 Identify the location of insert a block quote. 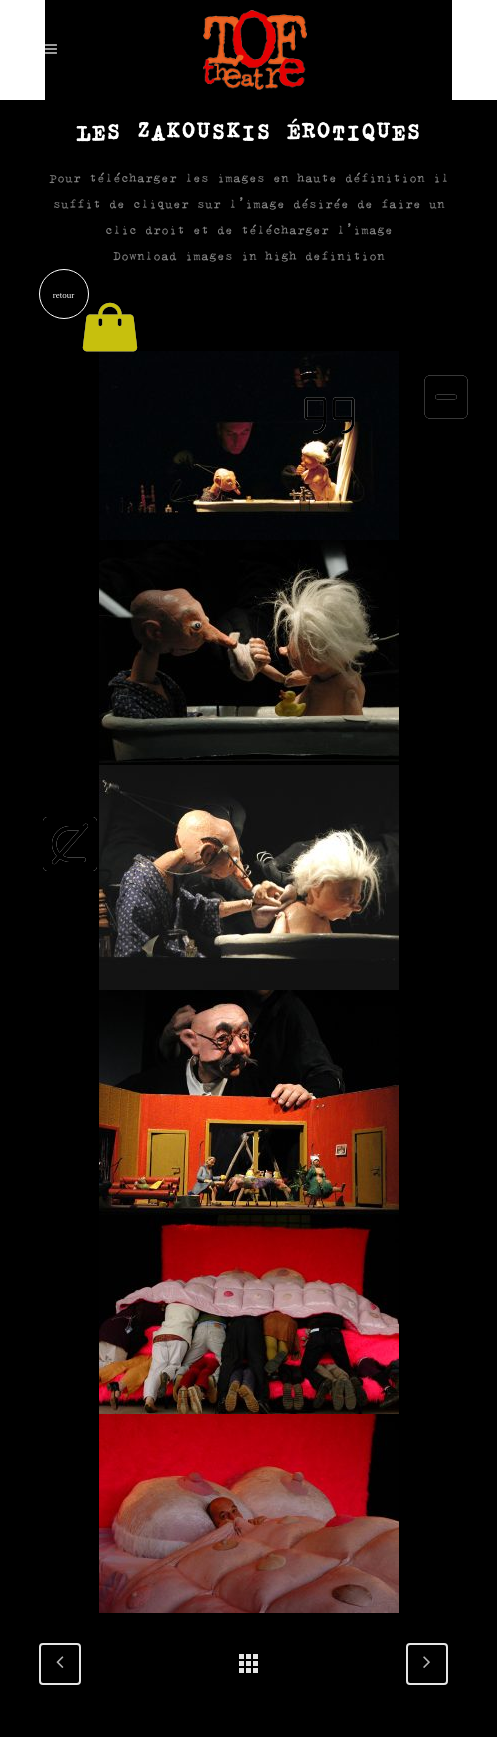
(329, 414).